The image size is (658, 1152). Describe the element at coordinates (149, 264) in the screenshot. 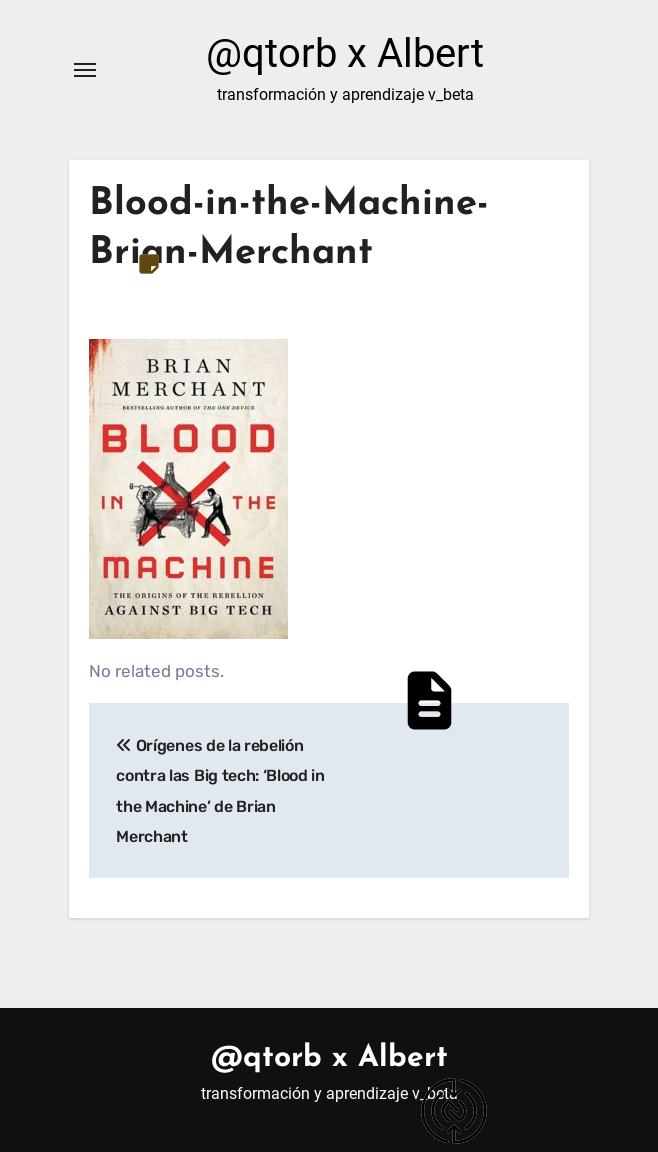

I see `add a new sticky note` at that location.